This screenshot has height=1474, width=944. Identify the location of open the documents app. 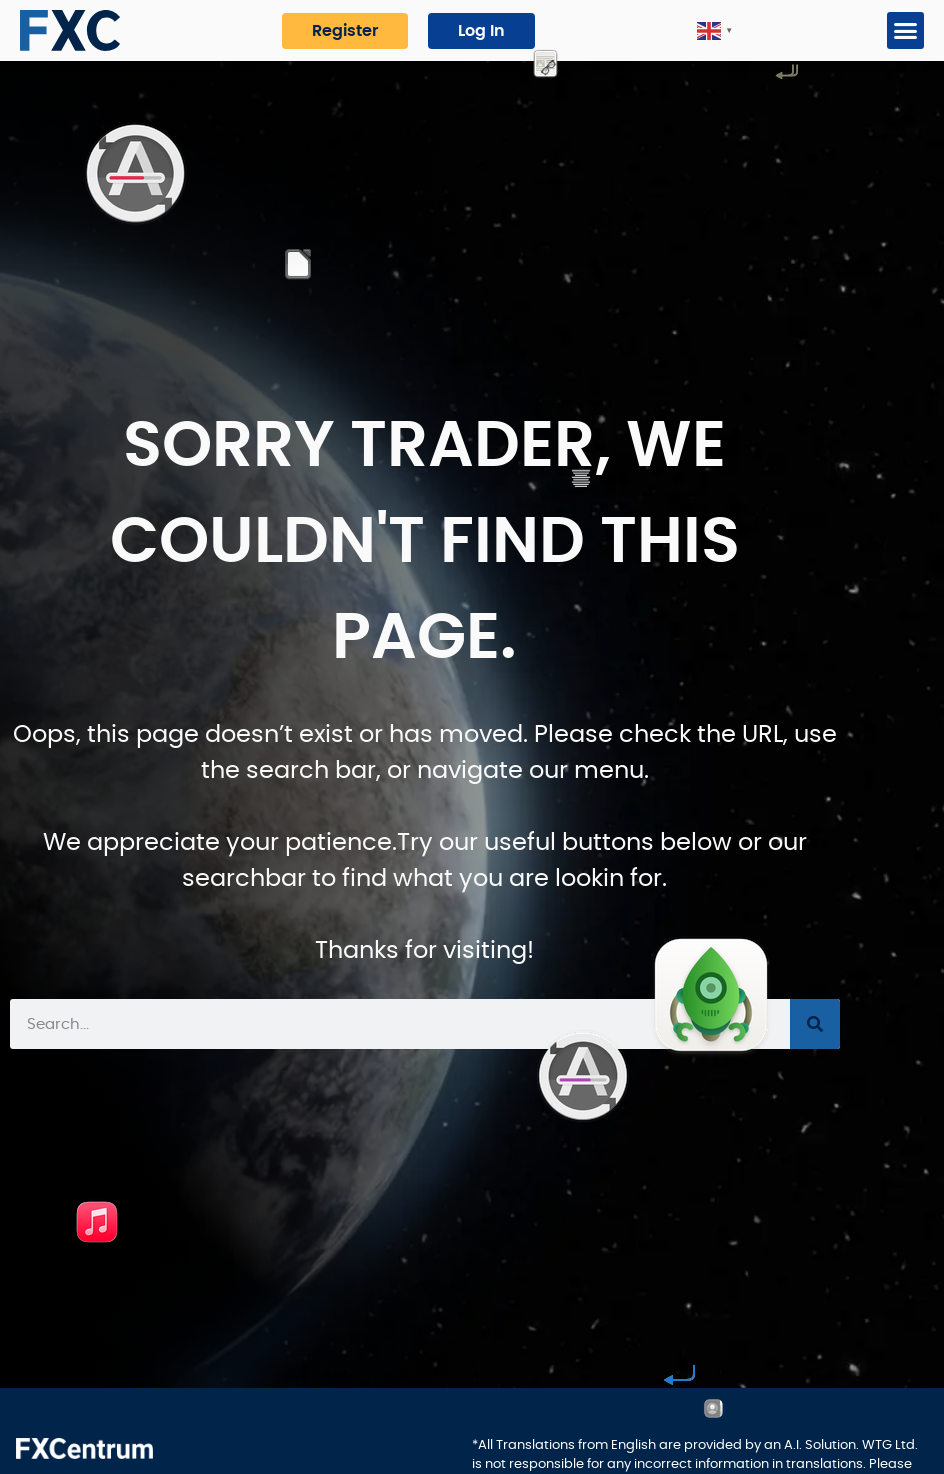
(545, 63).